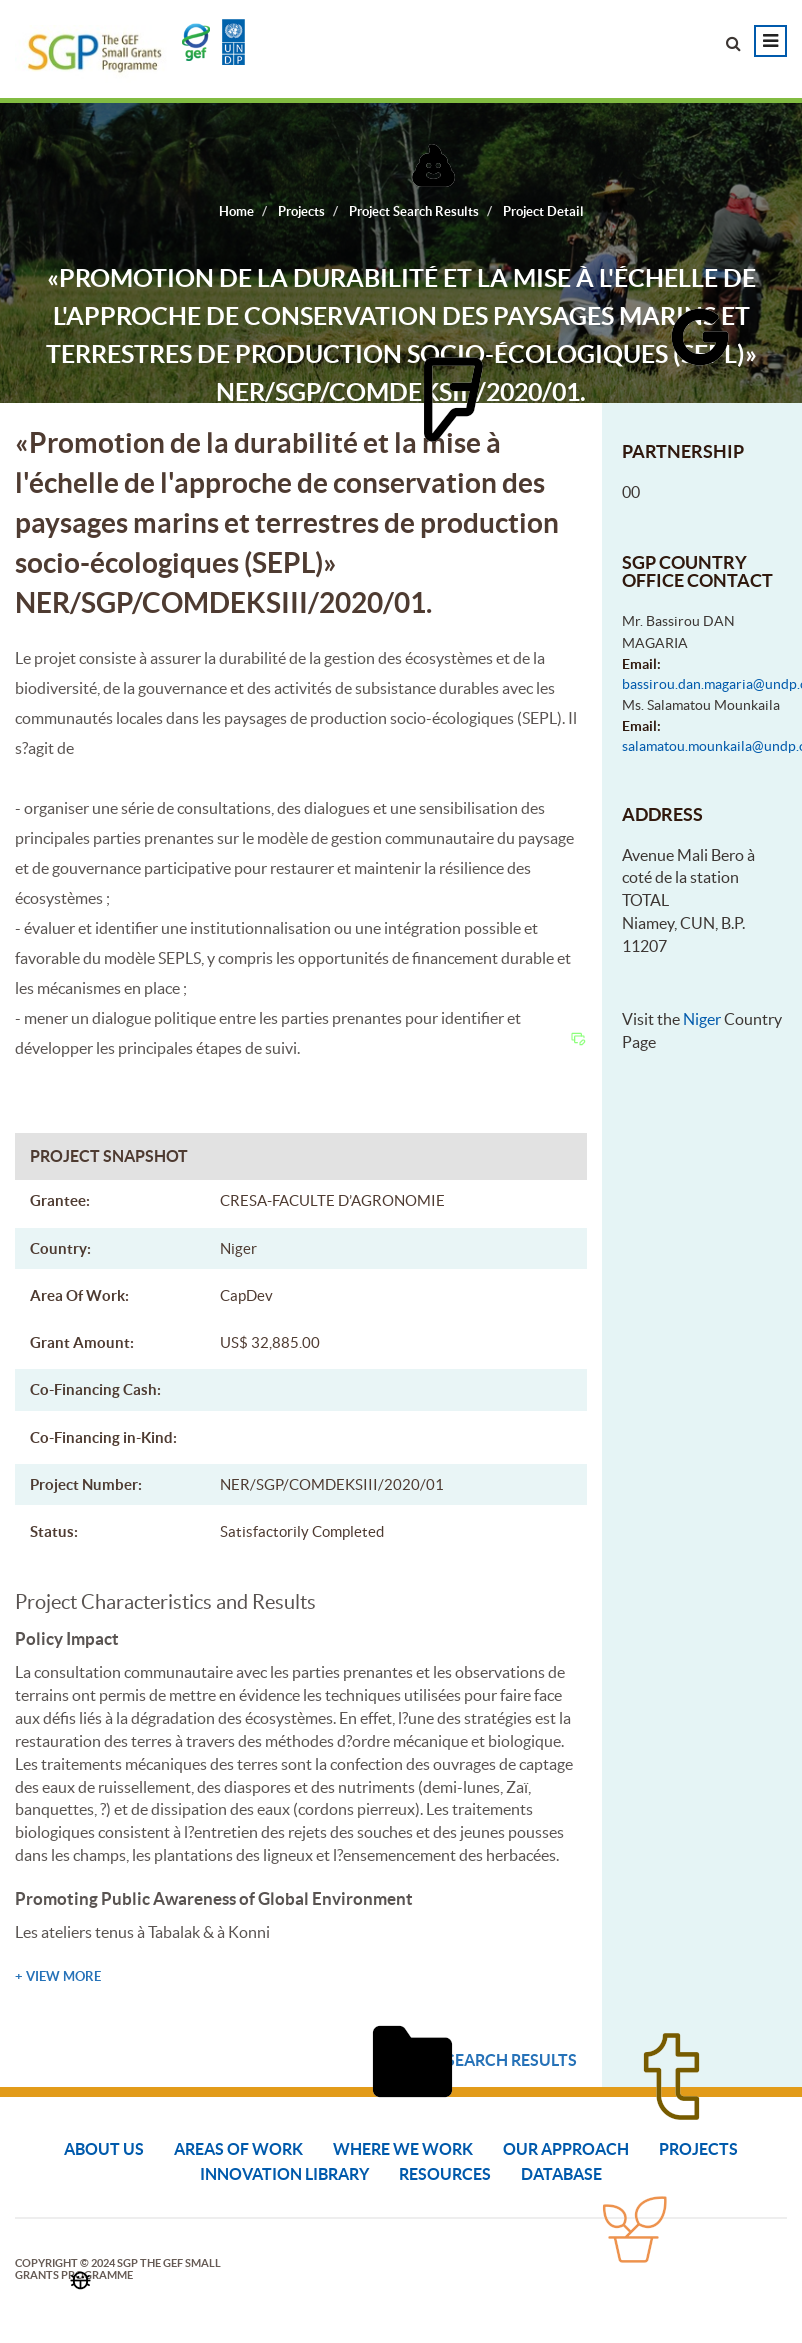 This screenshot has width=802, height=2343. I want to click on edit payment or cash transaction details, so click(578, 1038).